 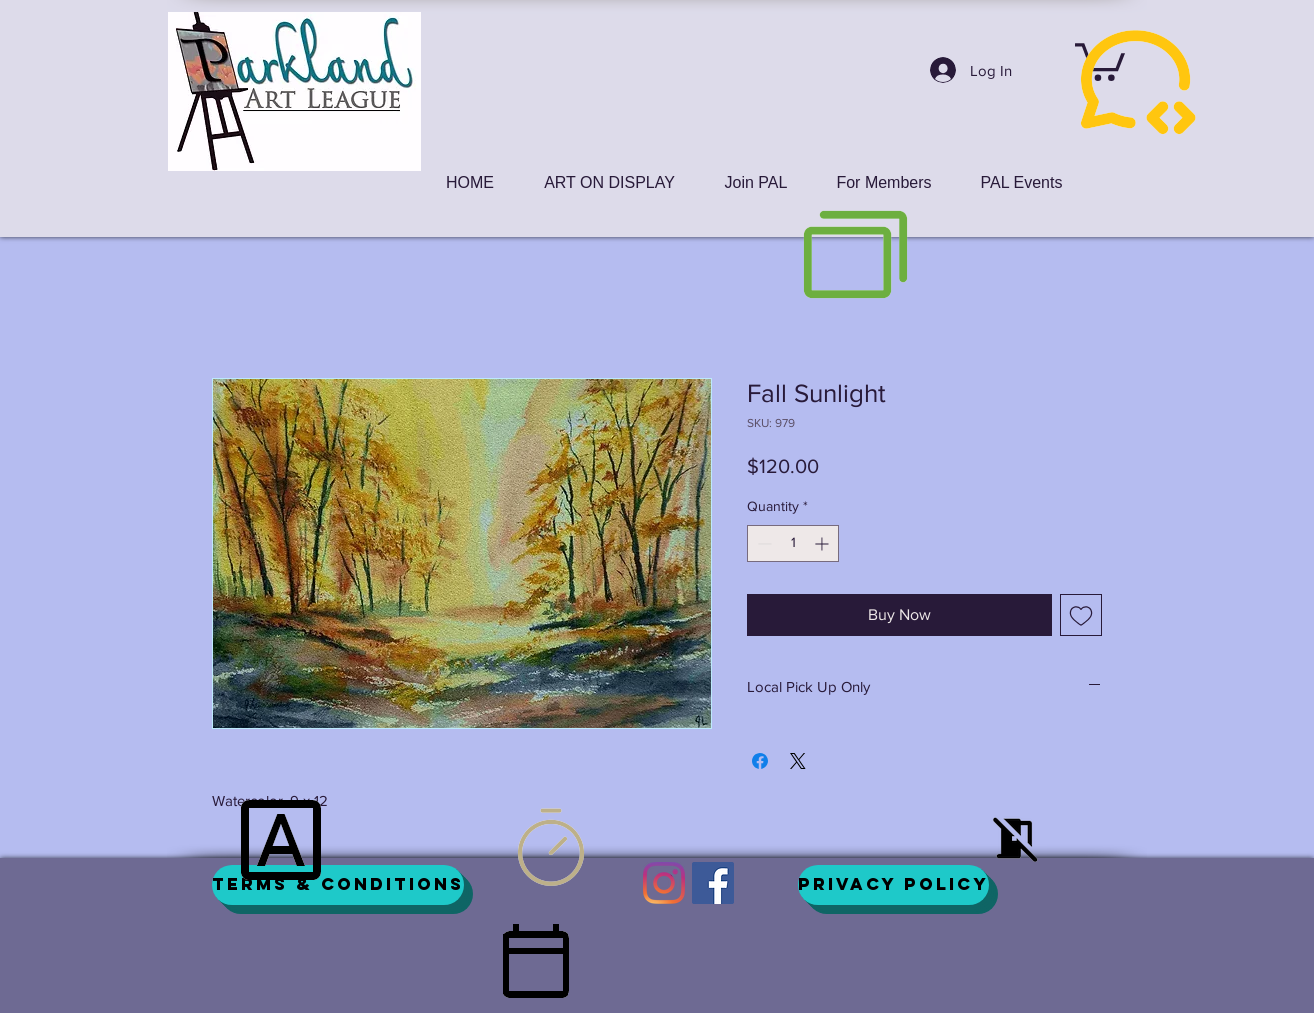 What do you see at coordinates (281, 840) in the screenshot?
I see `download or install new fonts` at bounding box center [281, 840].